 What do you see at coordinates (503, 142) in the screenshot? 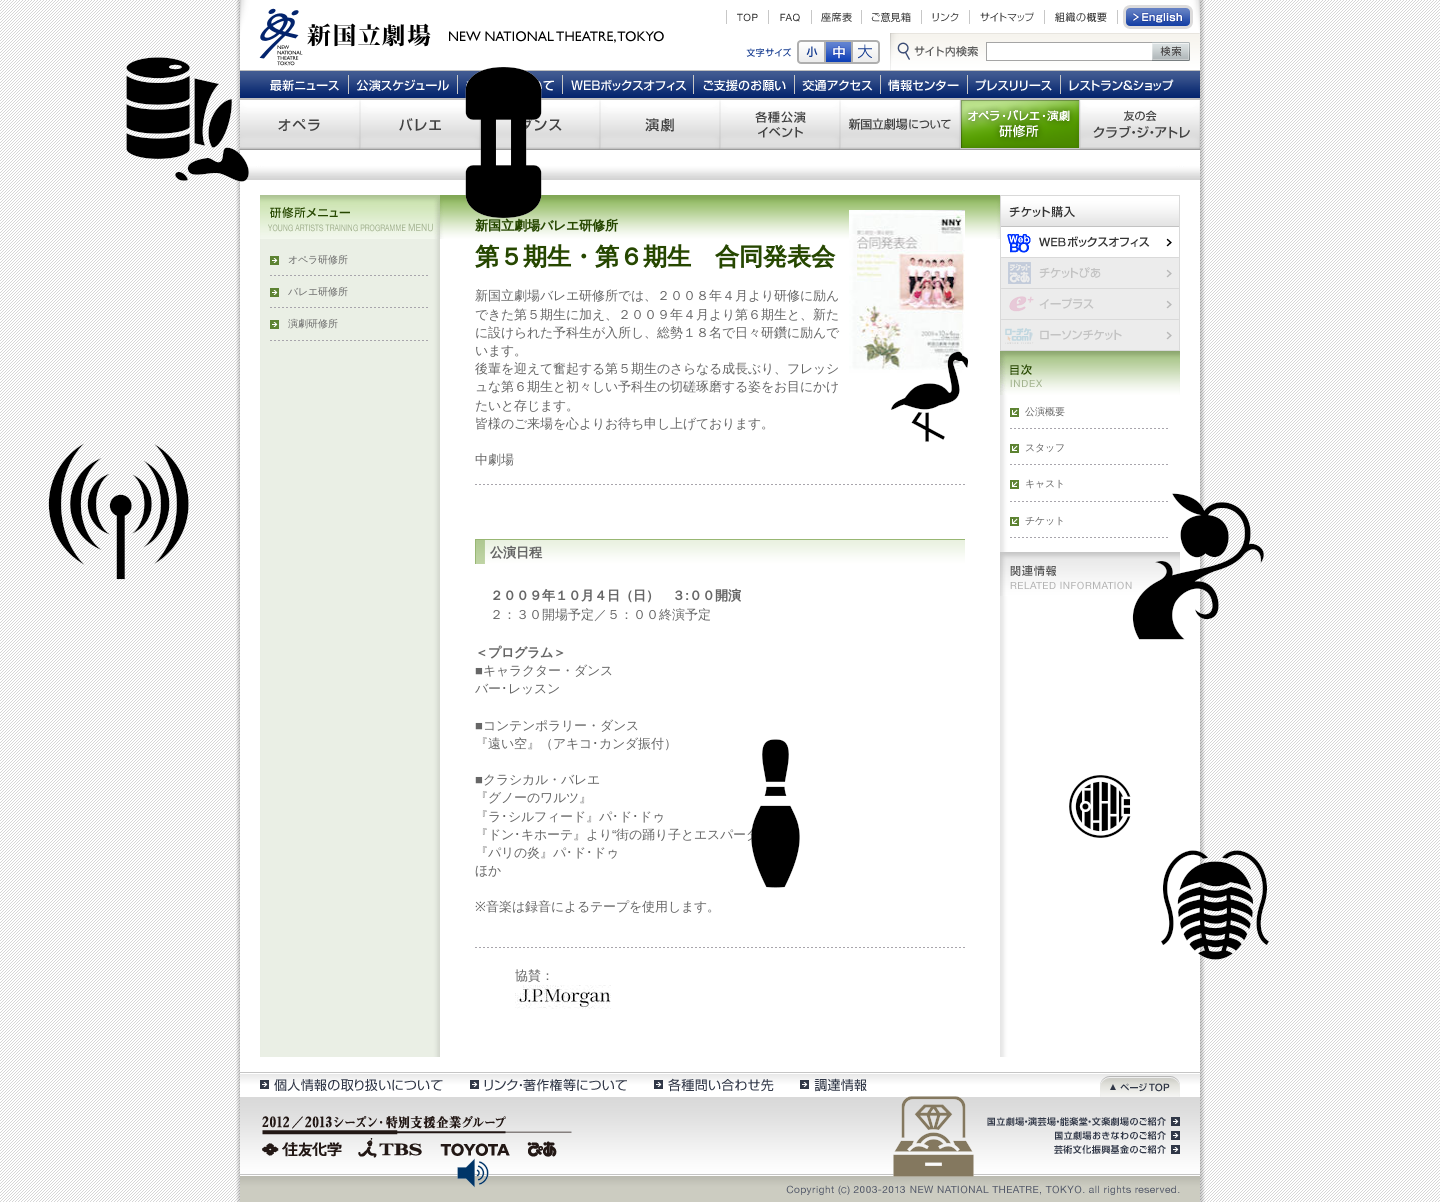
I see `use grenade weapon or explosive item` at bounding box center [503, 142].